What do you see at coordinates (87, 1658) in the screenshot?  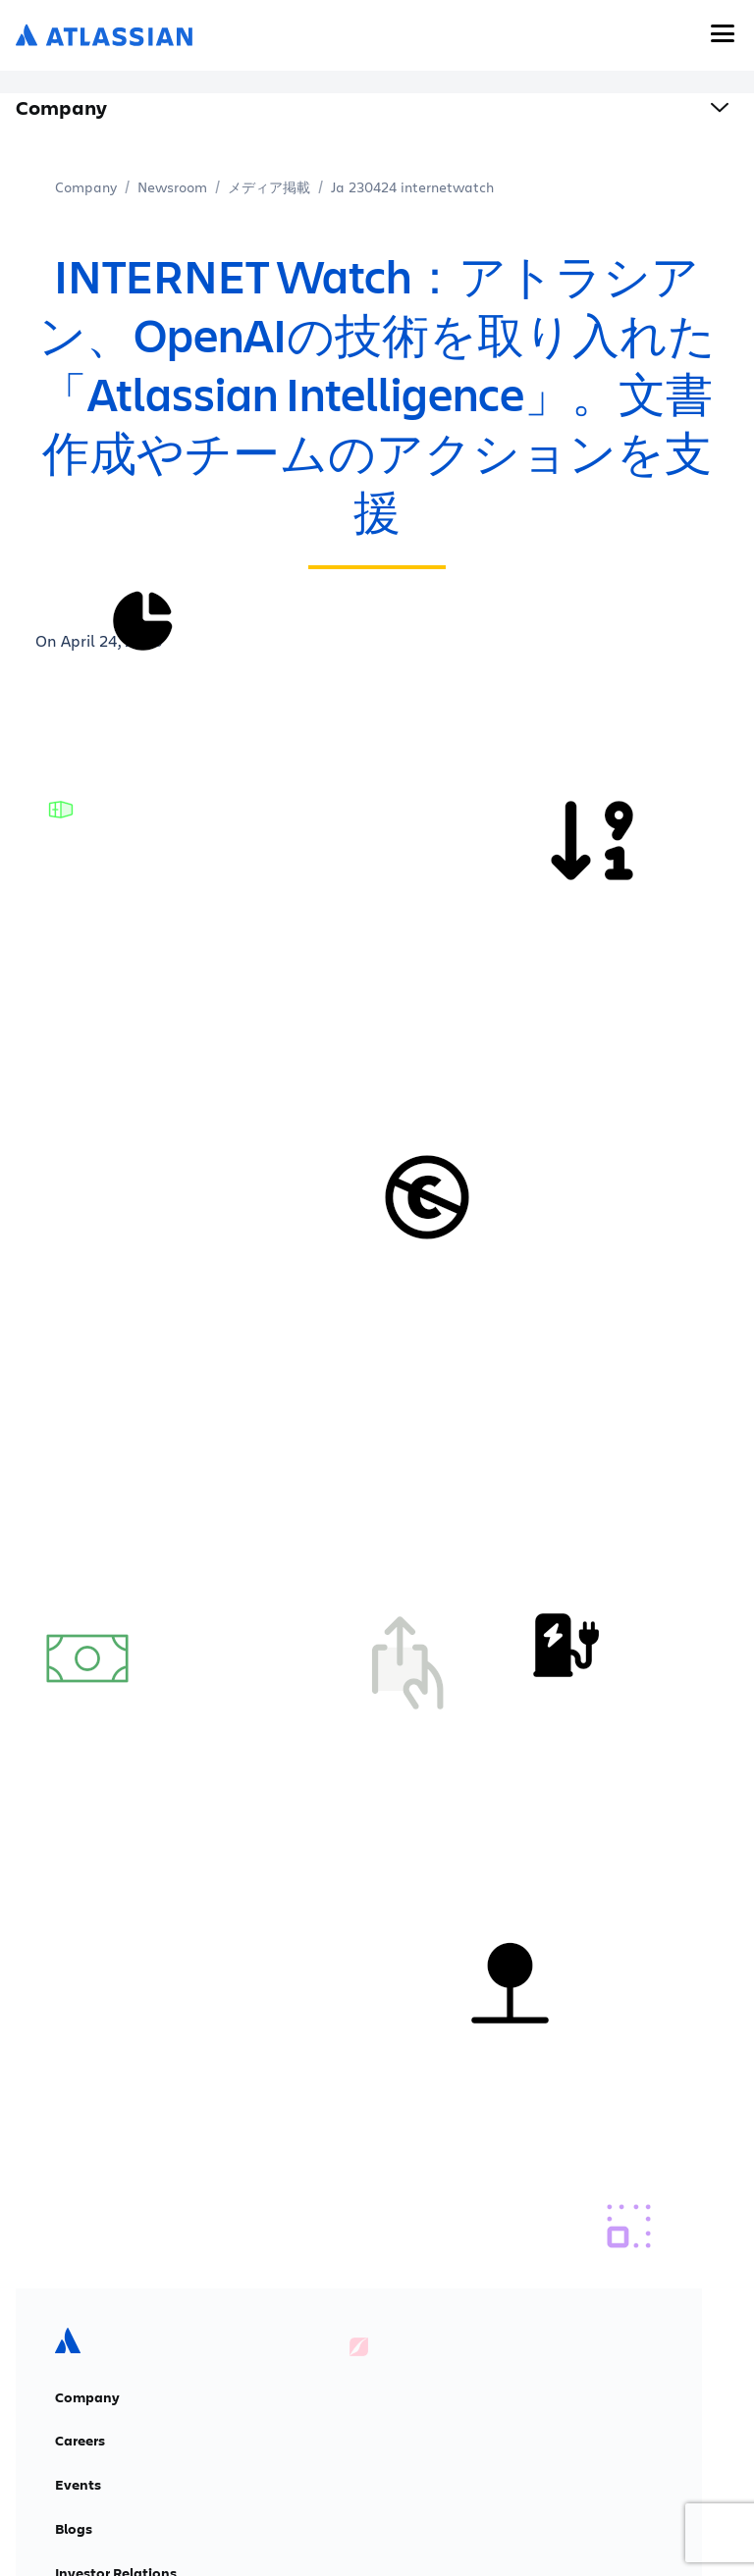 I see `view your balance or funds` at bounding box center [87, 1658].